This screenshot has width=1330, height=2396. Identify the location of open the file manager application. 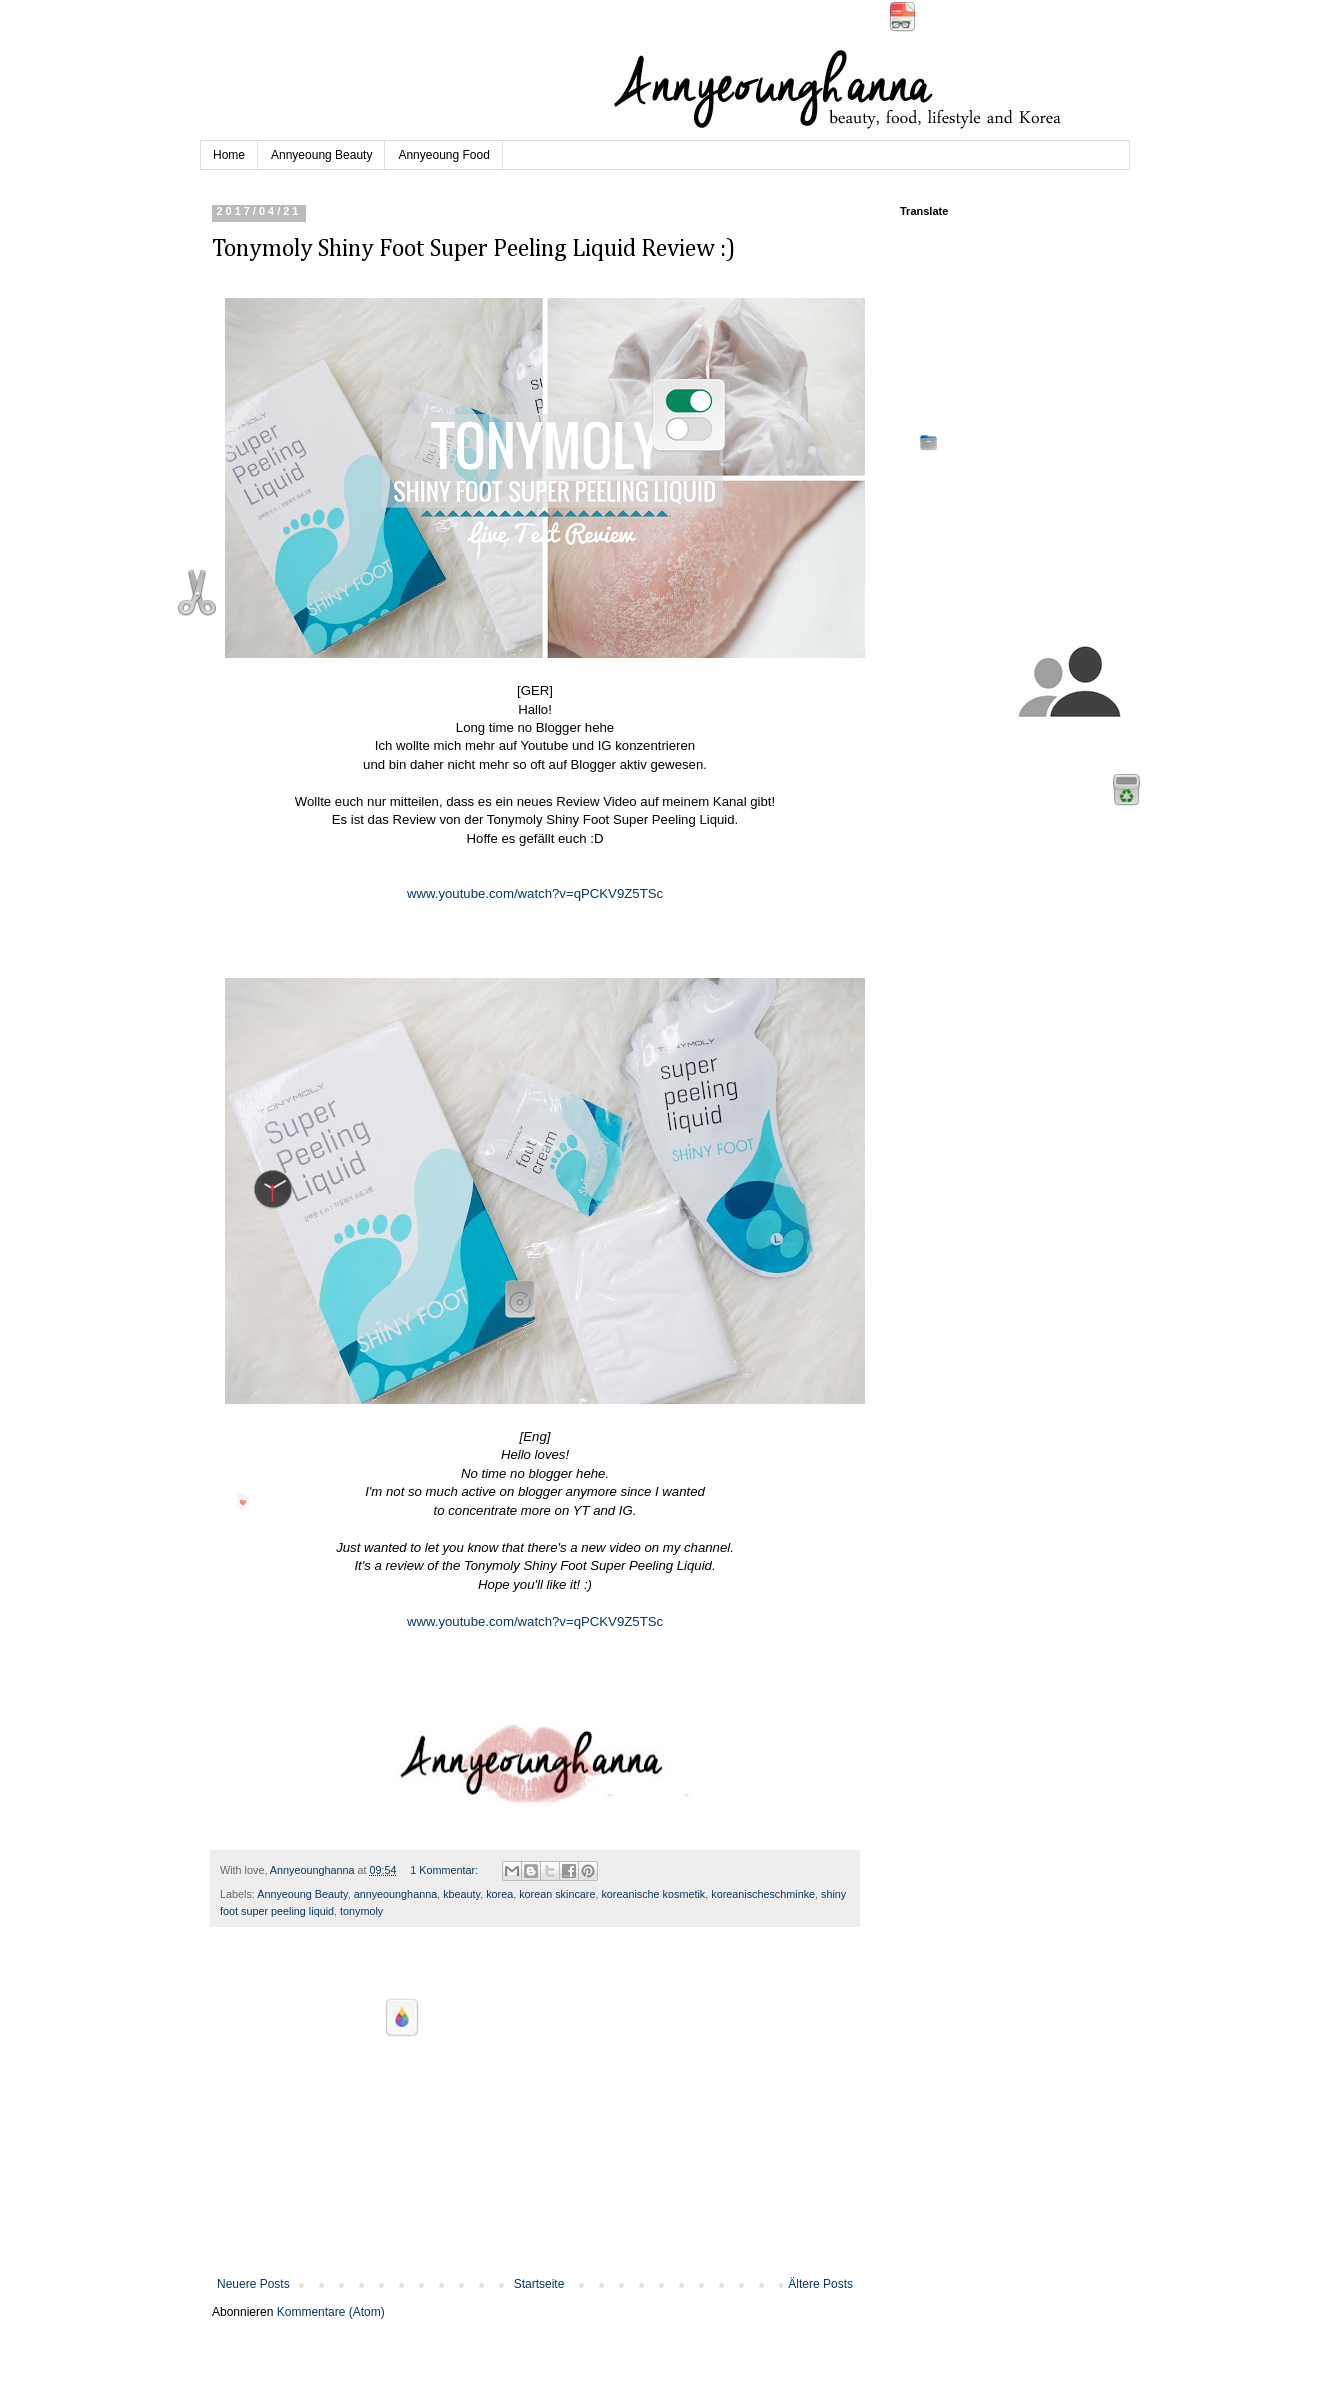
(928, 442).